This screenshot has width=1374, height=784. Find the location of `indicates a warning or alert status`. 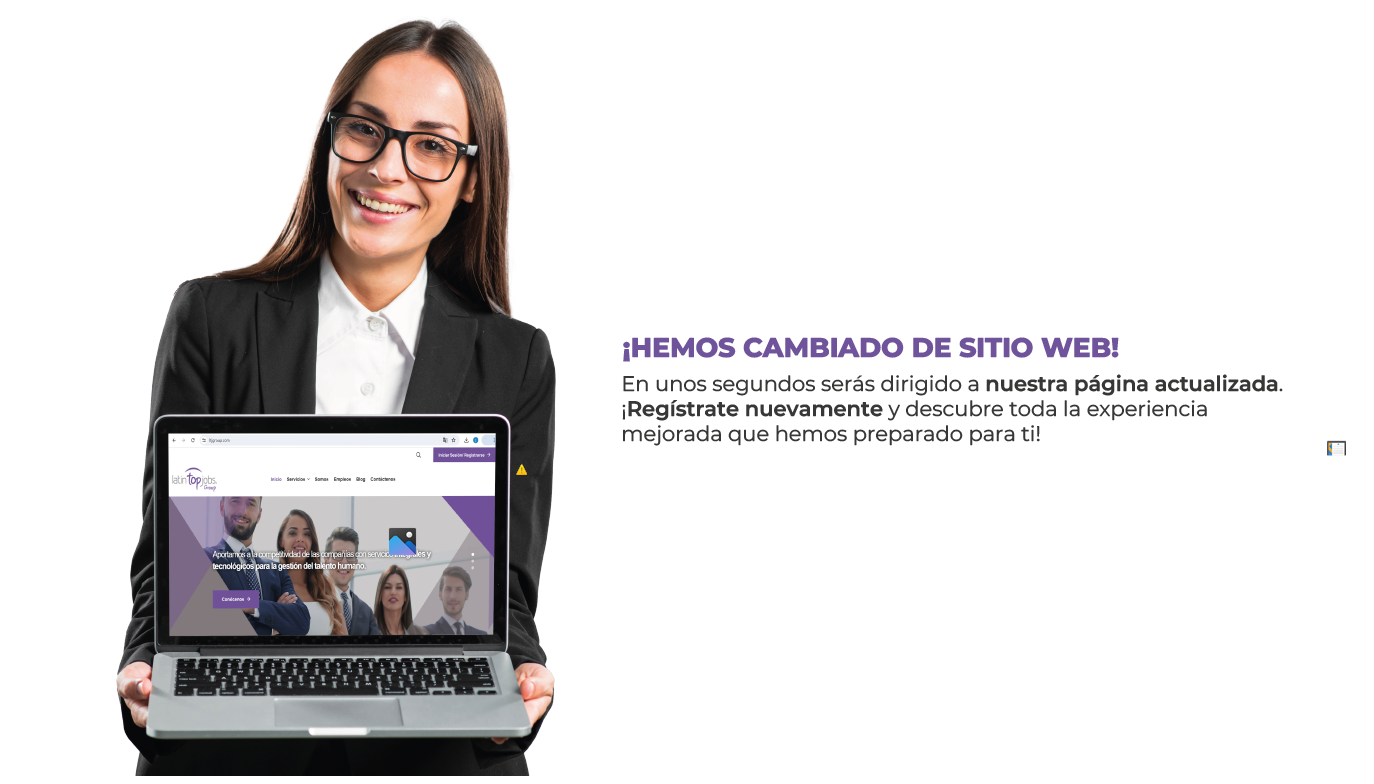

indicates a warning or alert status is located at coordinates (516, 464).